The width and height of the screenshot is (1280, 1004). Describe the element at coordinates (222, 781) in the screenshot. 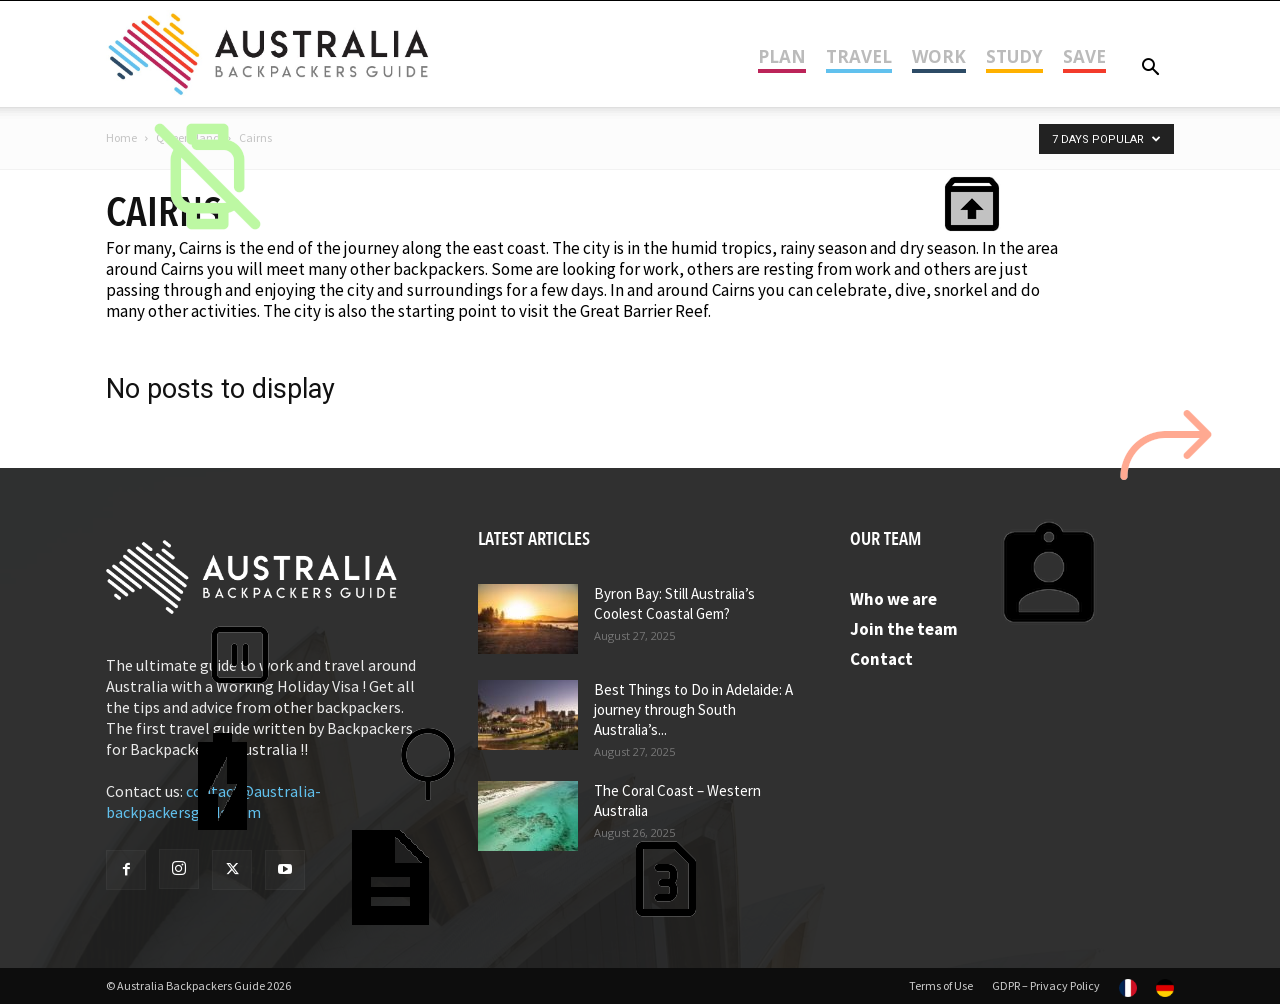

I see `indicates battery is fully charged while connected to power` at that location.